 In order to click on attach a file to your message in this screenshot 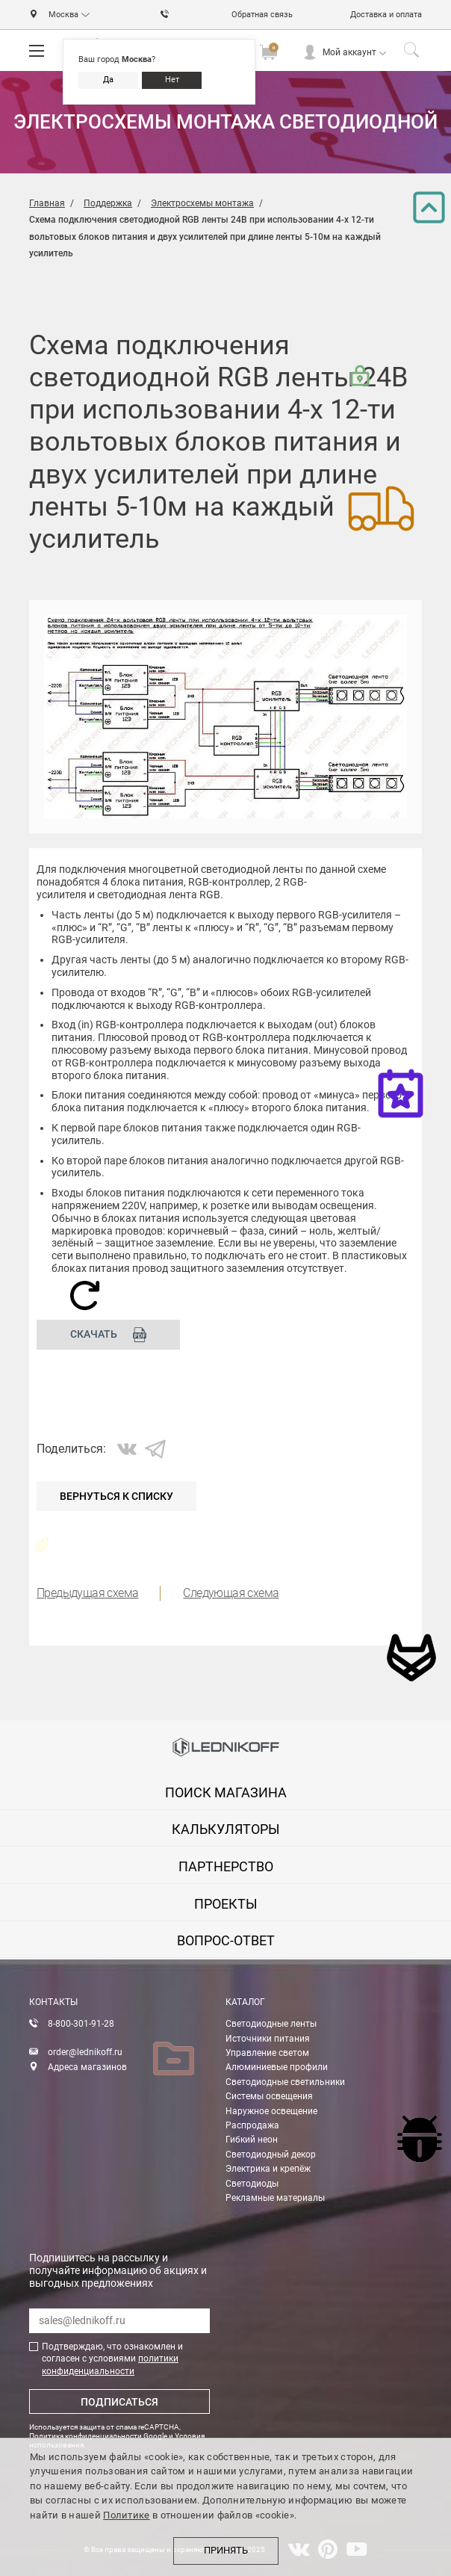, I will do `click(42, 1545)`.